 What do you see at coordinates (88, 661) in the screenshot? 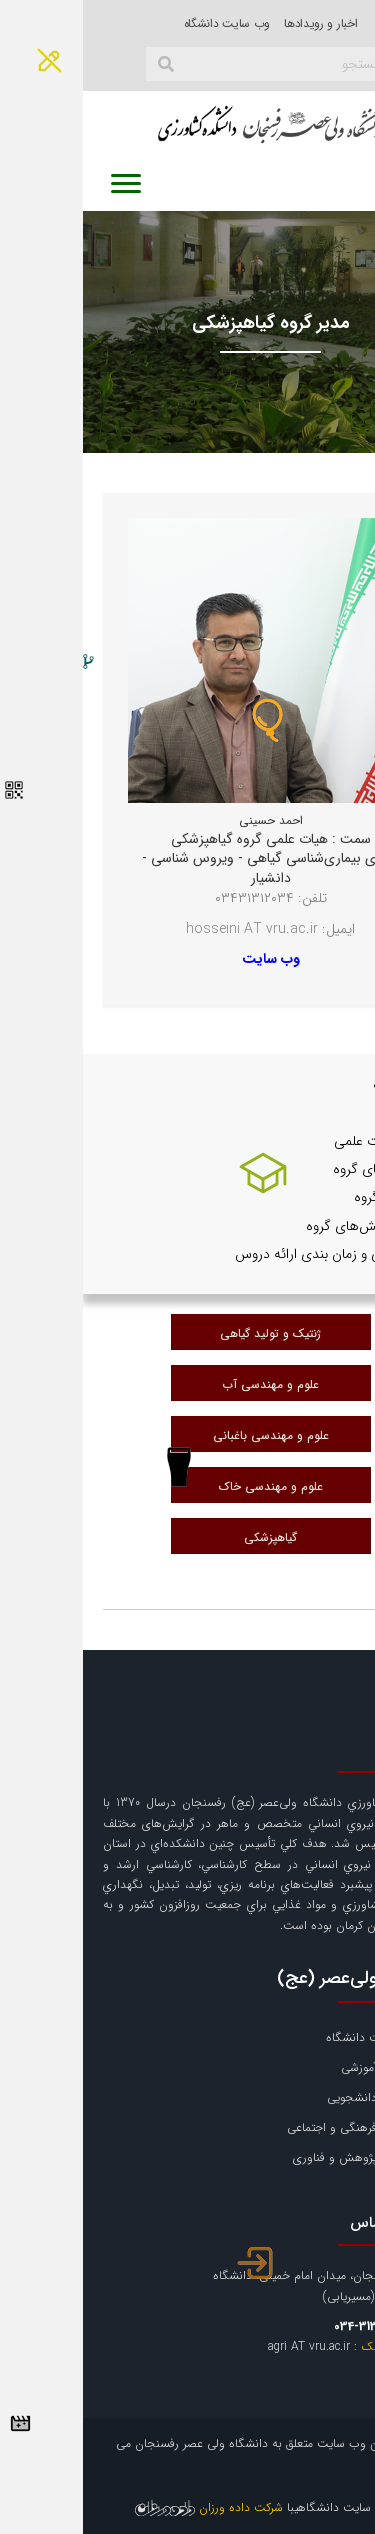
I see `create a new git branch` at bounding box center [88, 661].